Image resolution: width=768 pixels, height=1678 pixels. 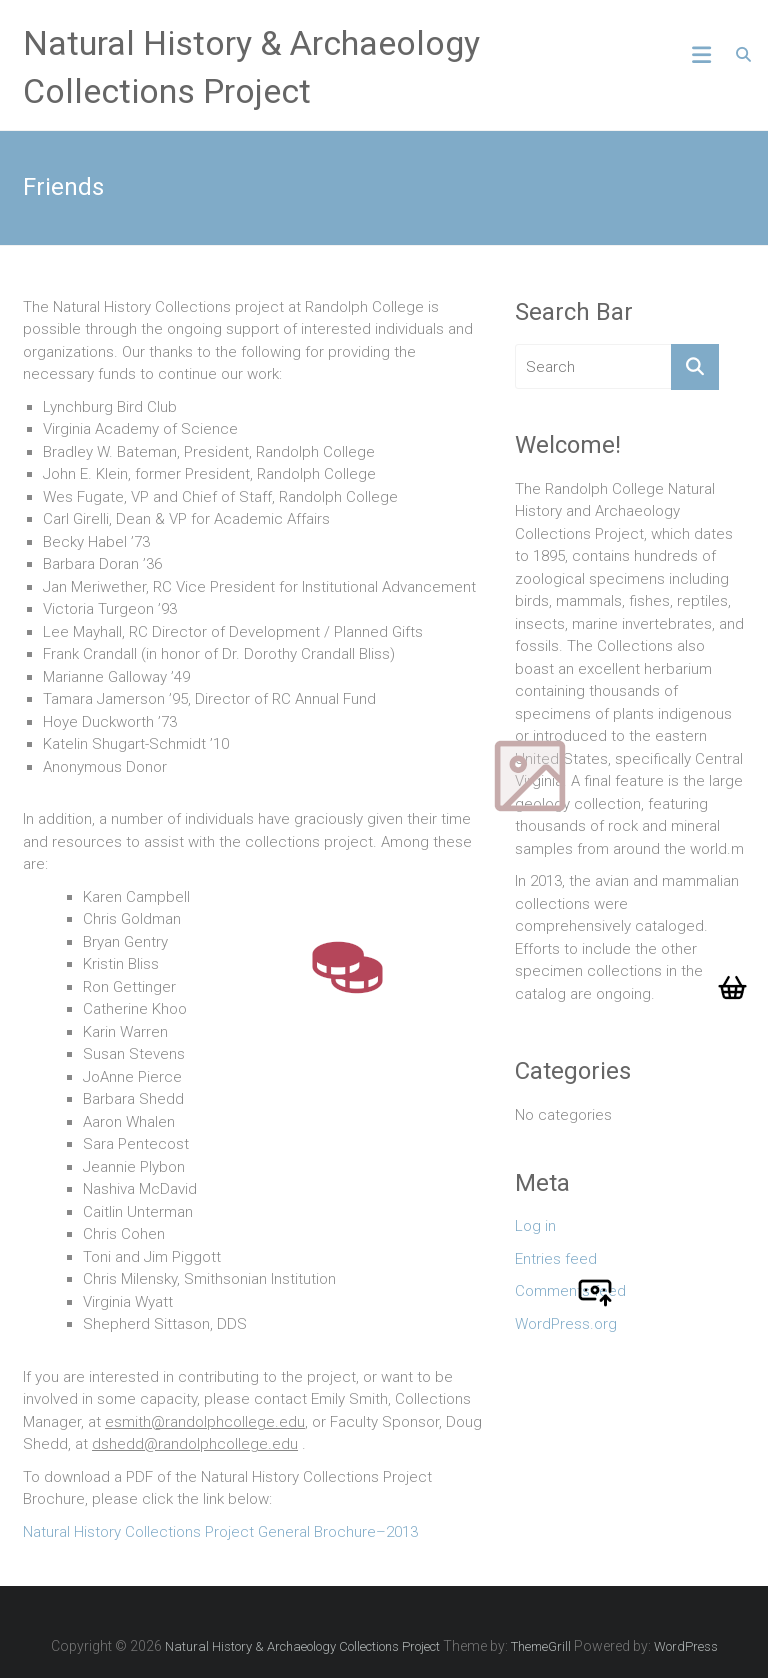 What do you see at coordinates (530, 776) in the screenshot?
I see `view image or photo` at bounding box center [530, 776].